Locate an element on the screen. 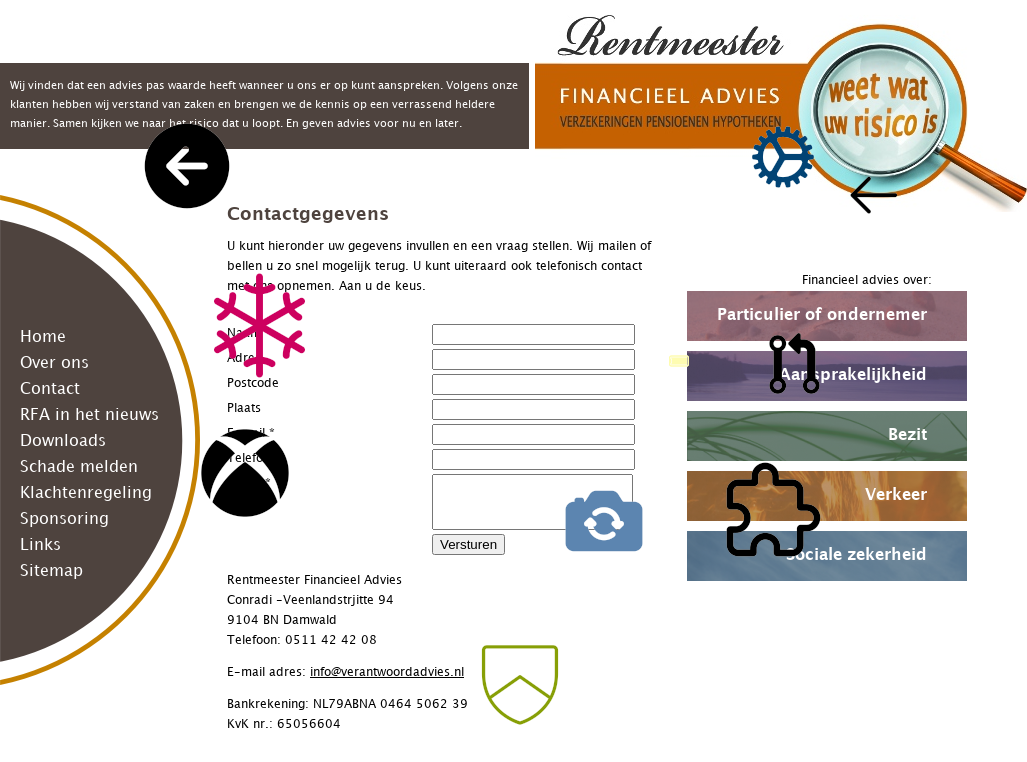 This screenshot has height=762, width=1027. create a new pull request is located at coordinates (794, 364).